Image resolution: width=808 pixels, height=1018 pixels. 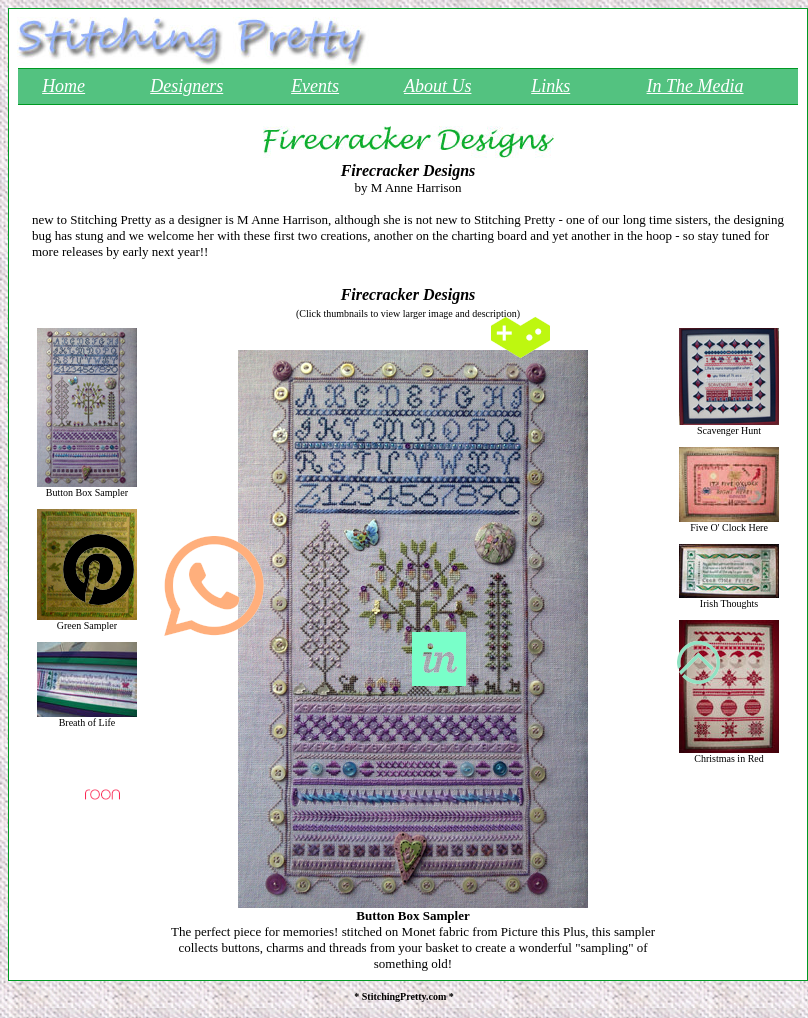 I want to click on open InVision app, so click(x=439, y=659).